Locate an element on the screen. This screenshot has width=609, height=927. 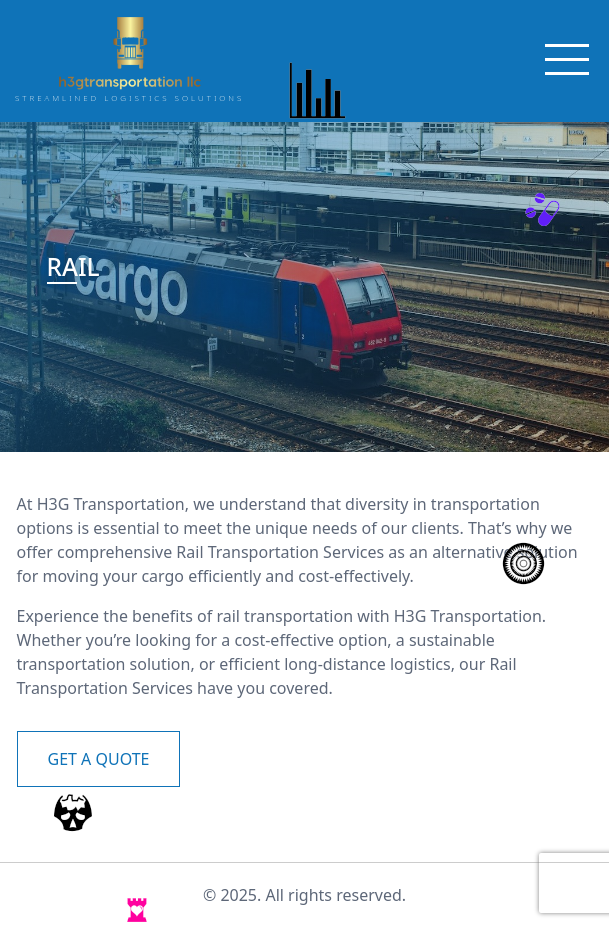
decorative mandala or loading spinner element is located at coordinates (523, 563).